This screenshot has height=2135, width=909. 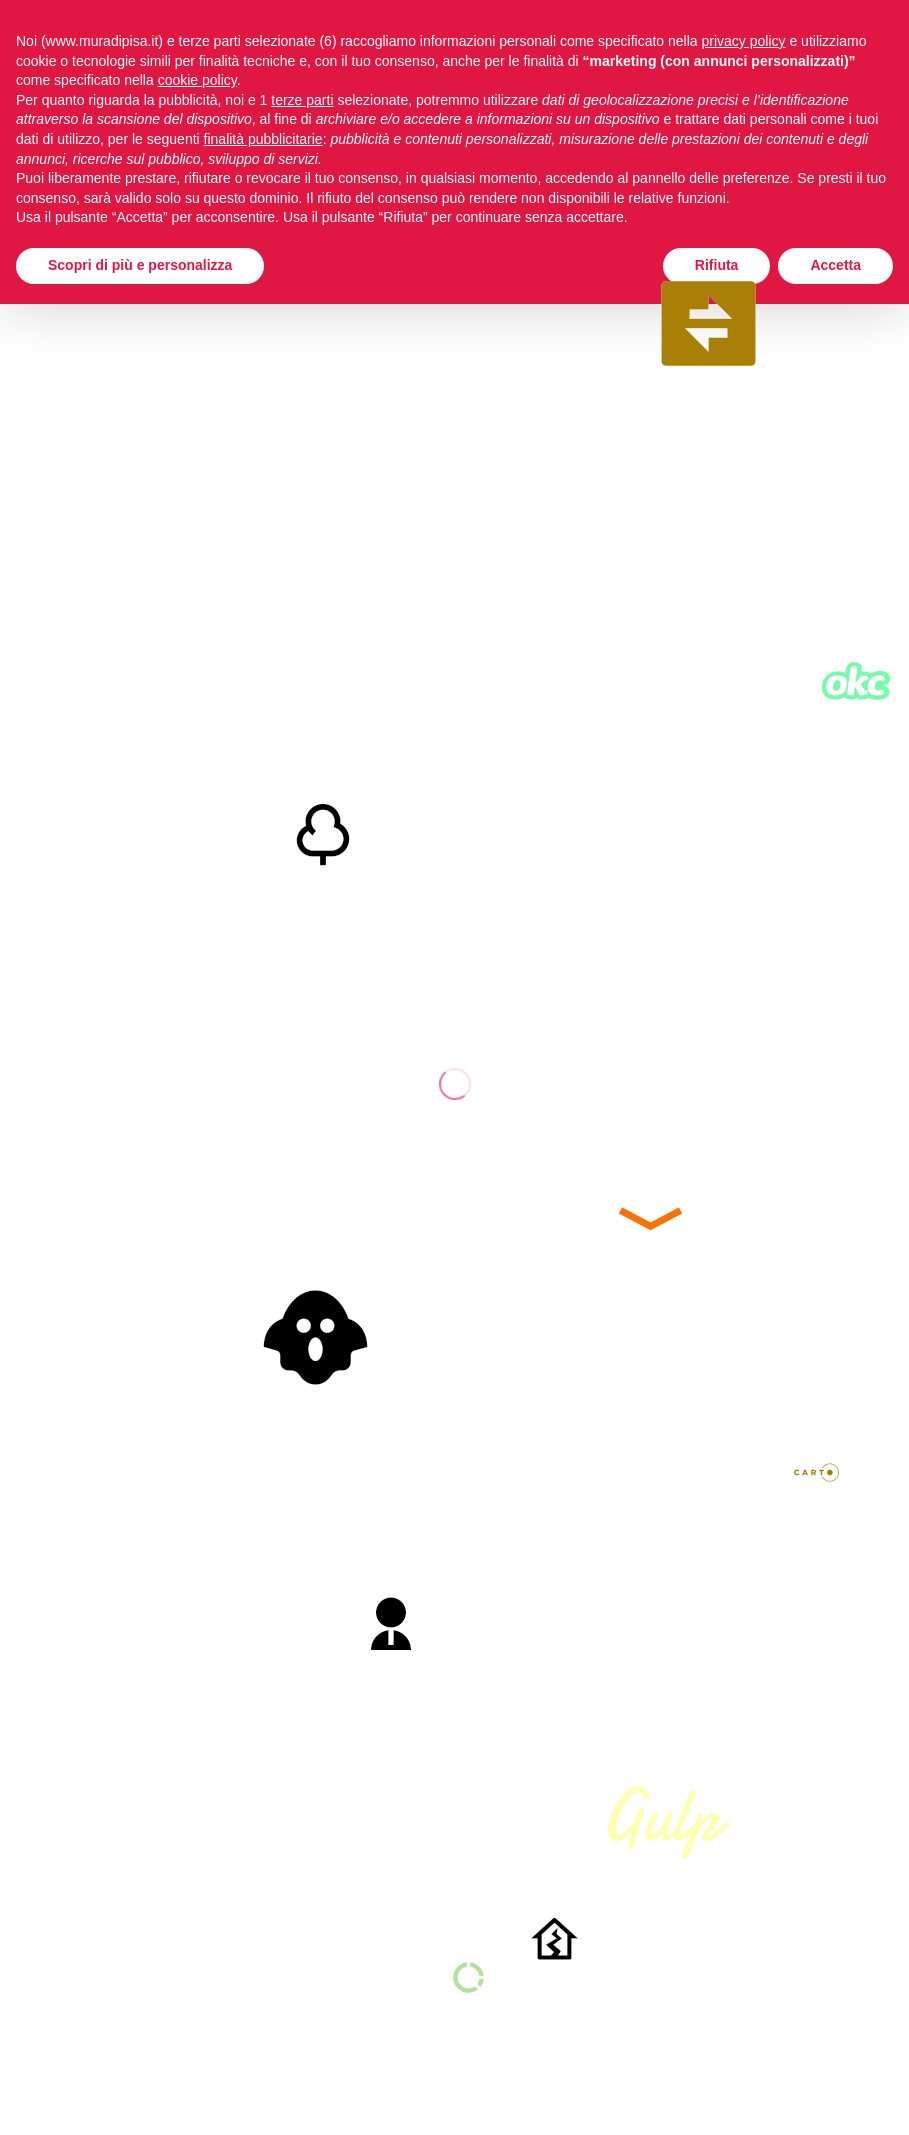 I want to click on indicates earthquake alert or seismic activity warning, so click(x=554, y=1940).